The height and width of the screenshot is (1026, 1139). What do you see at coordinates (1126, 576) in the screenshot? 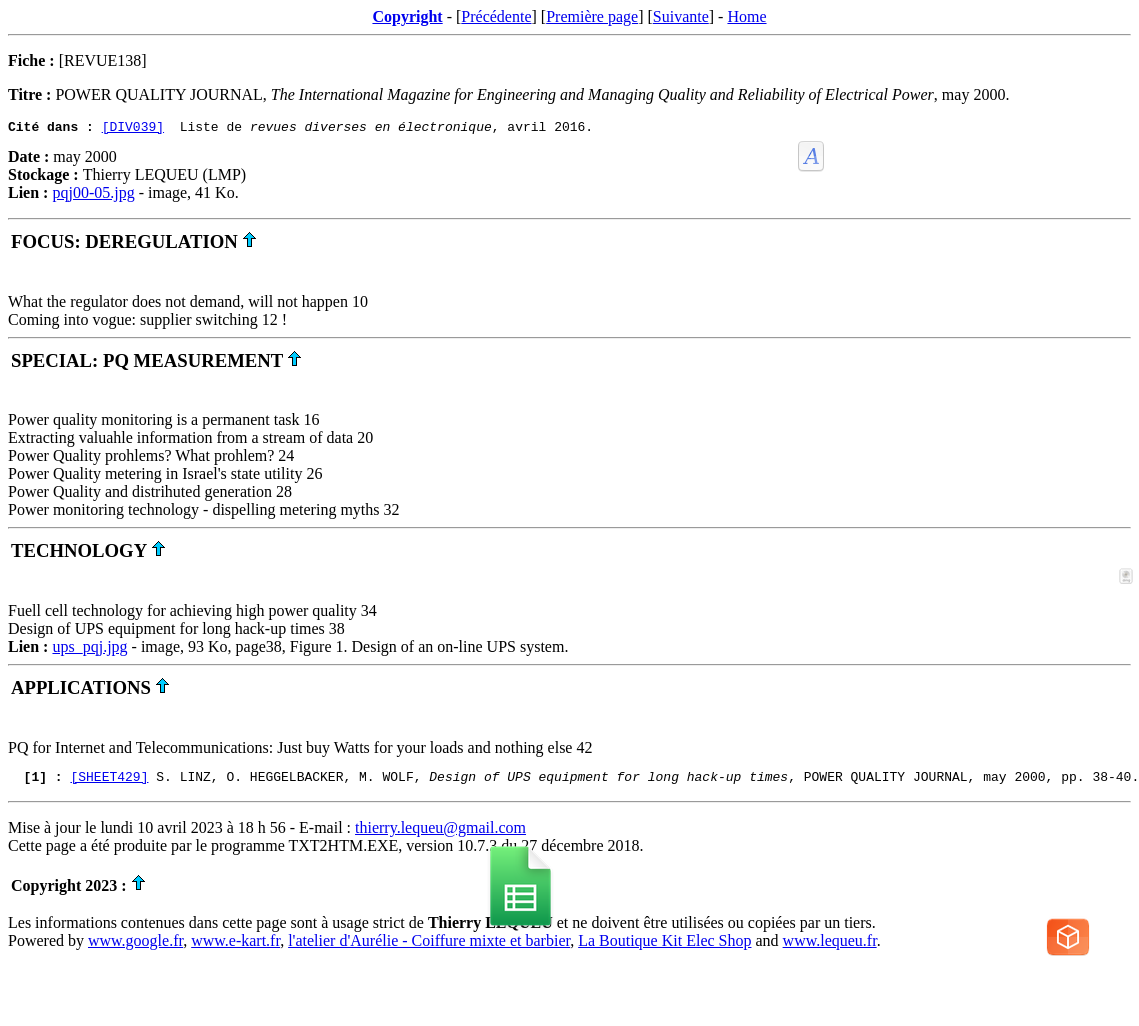
I see `apple disk image file (.dmg)` at bounding box center [1126, 576].